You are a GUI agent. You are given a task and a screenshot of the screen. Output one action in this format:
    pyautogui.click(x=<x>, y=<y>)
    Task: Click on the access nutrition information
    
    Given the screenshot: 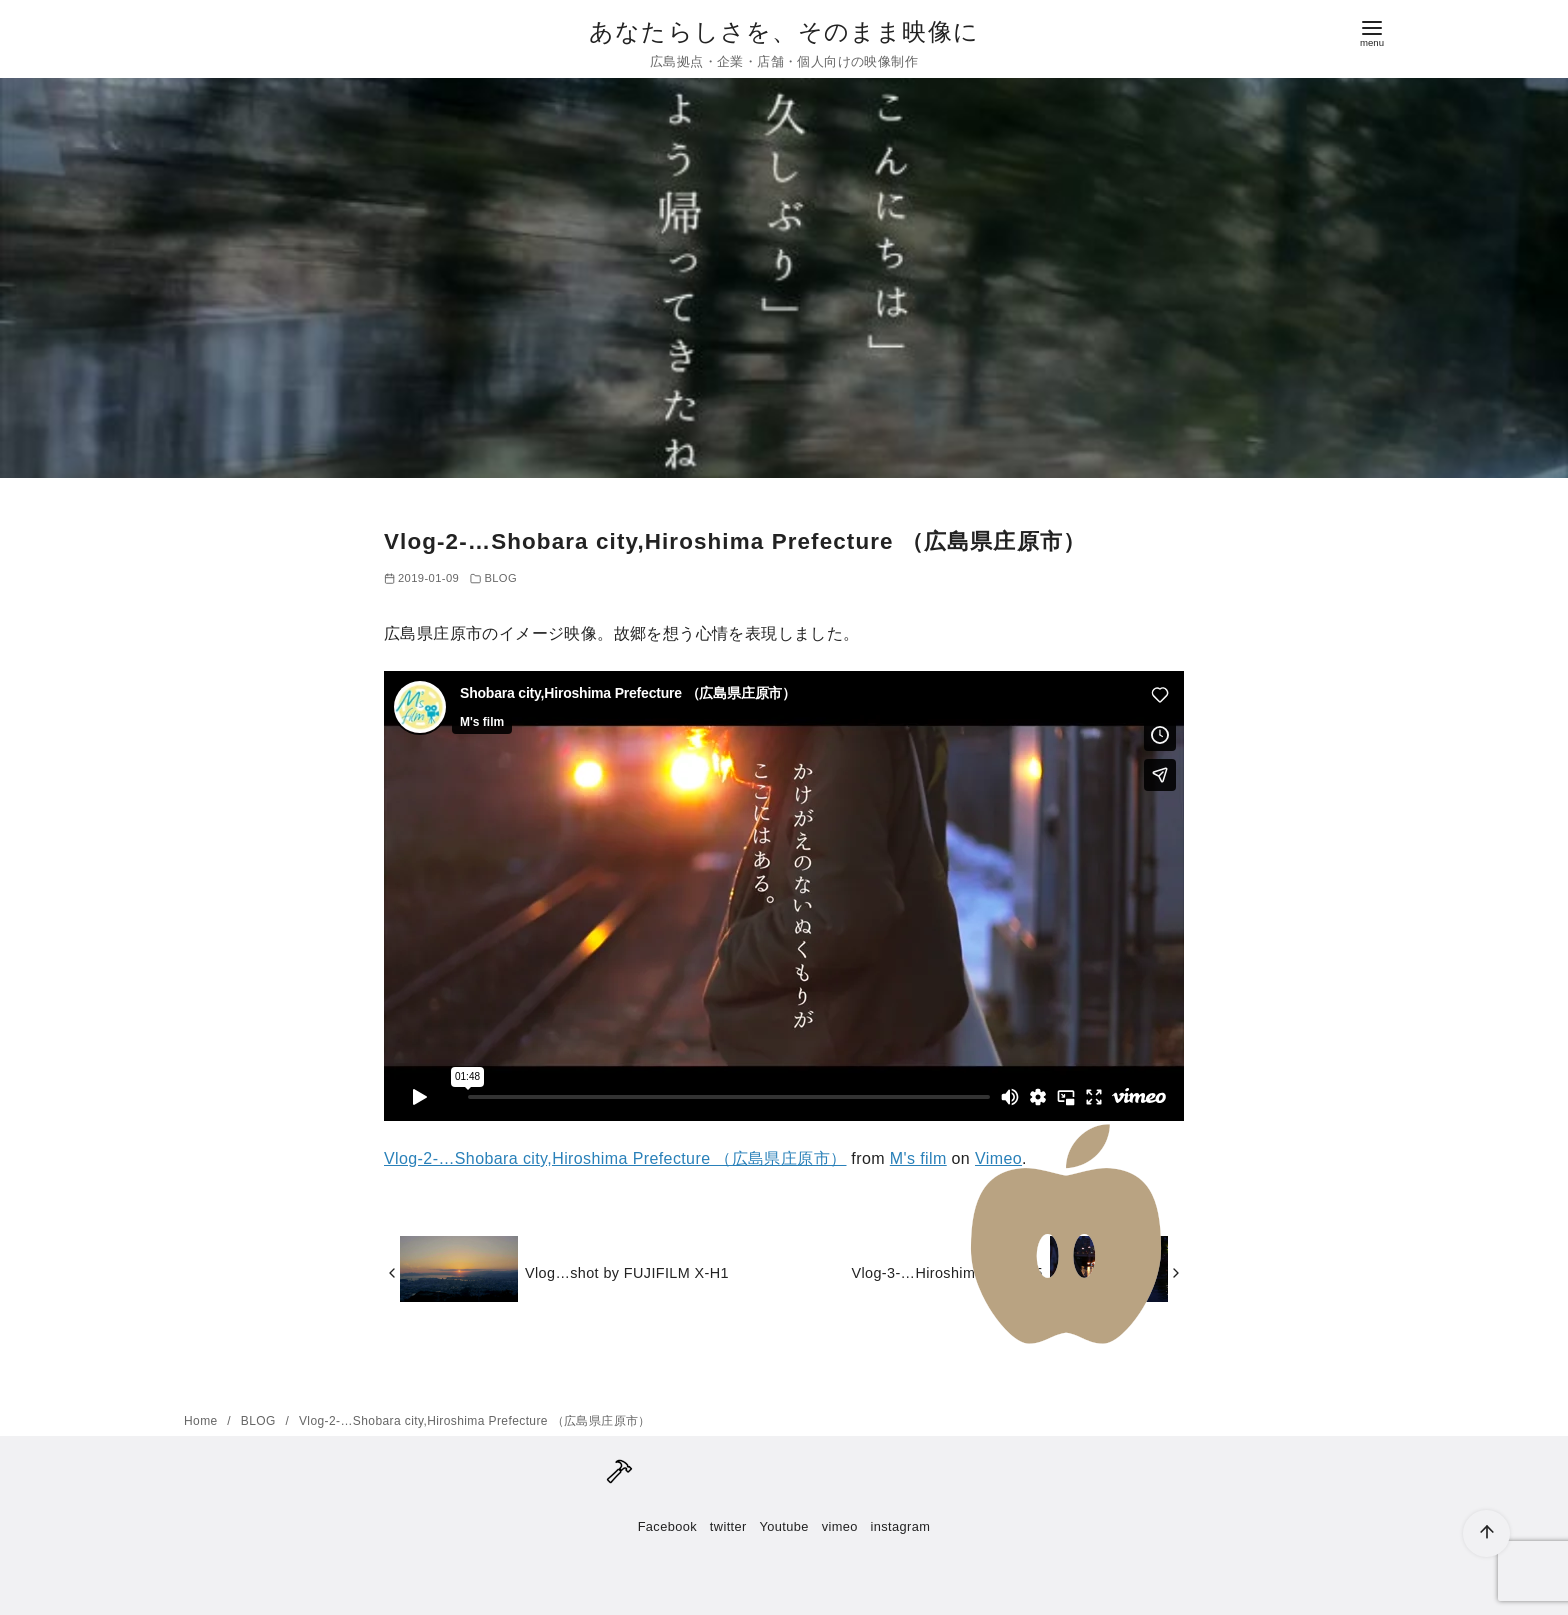 What is the action you would take?
    pyautogui.click(x=1066, y=1234)
    